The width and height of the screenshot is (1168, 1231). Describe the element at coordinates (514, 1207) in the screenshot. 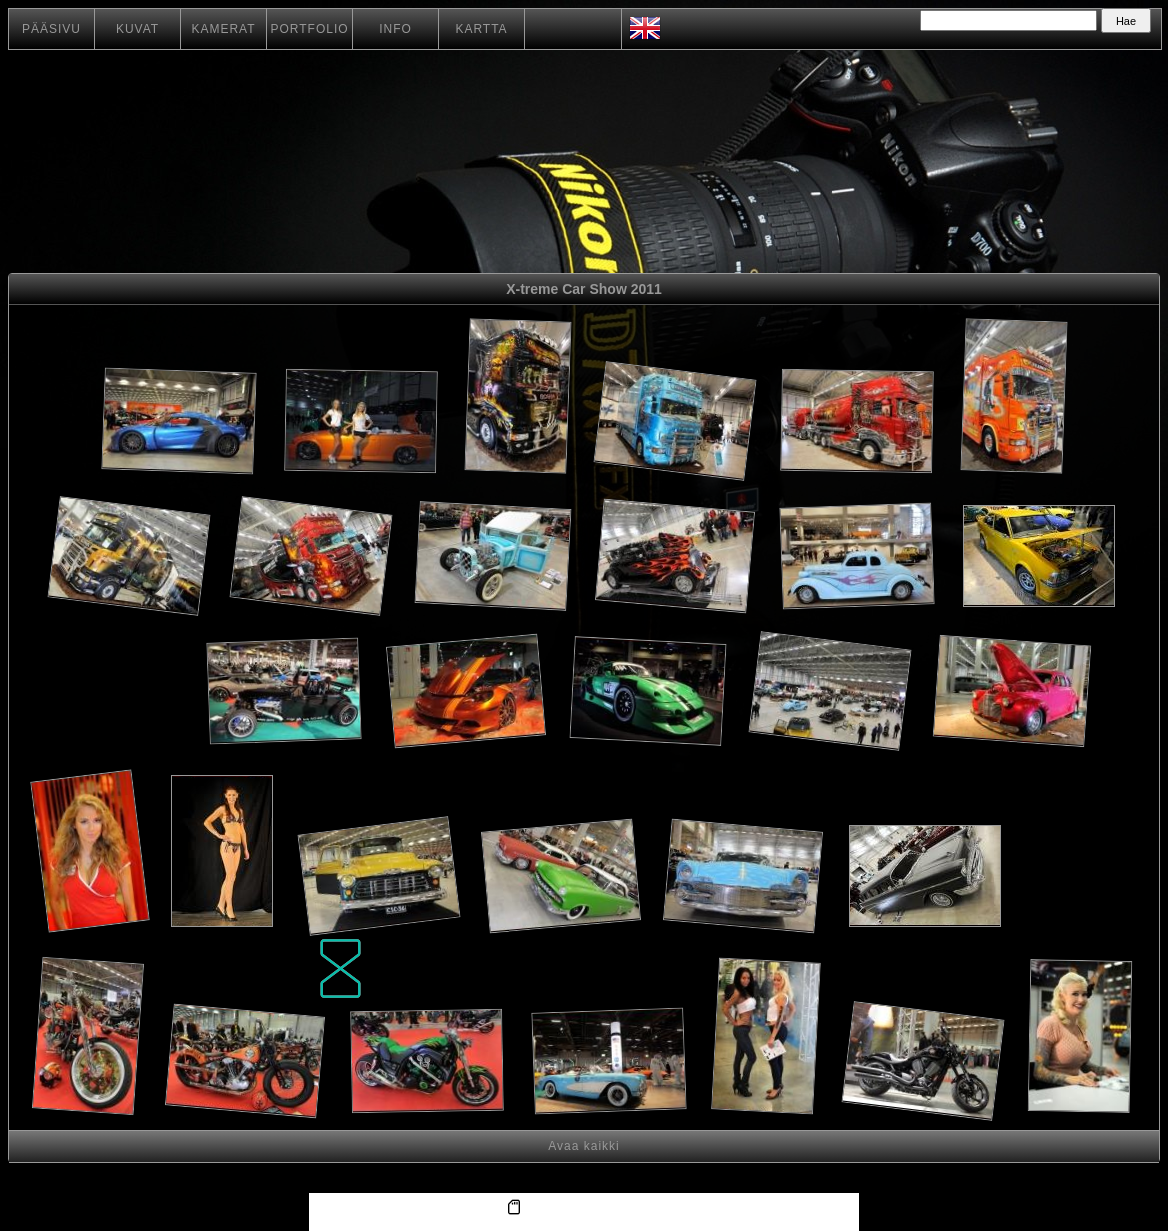

I see `access sd card storage` at that location.